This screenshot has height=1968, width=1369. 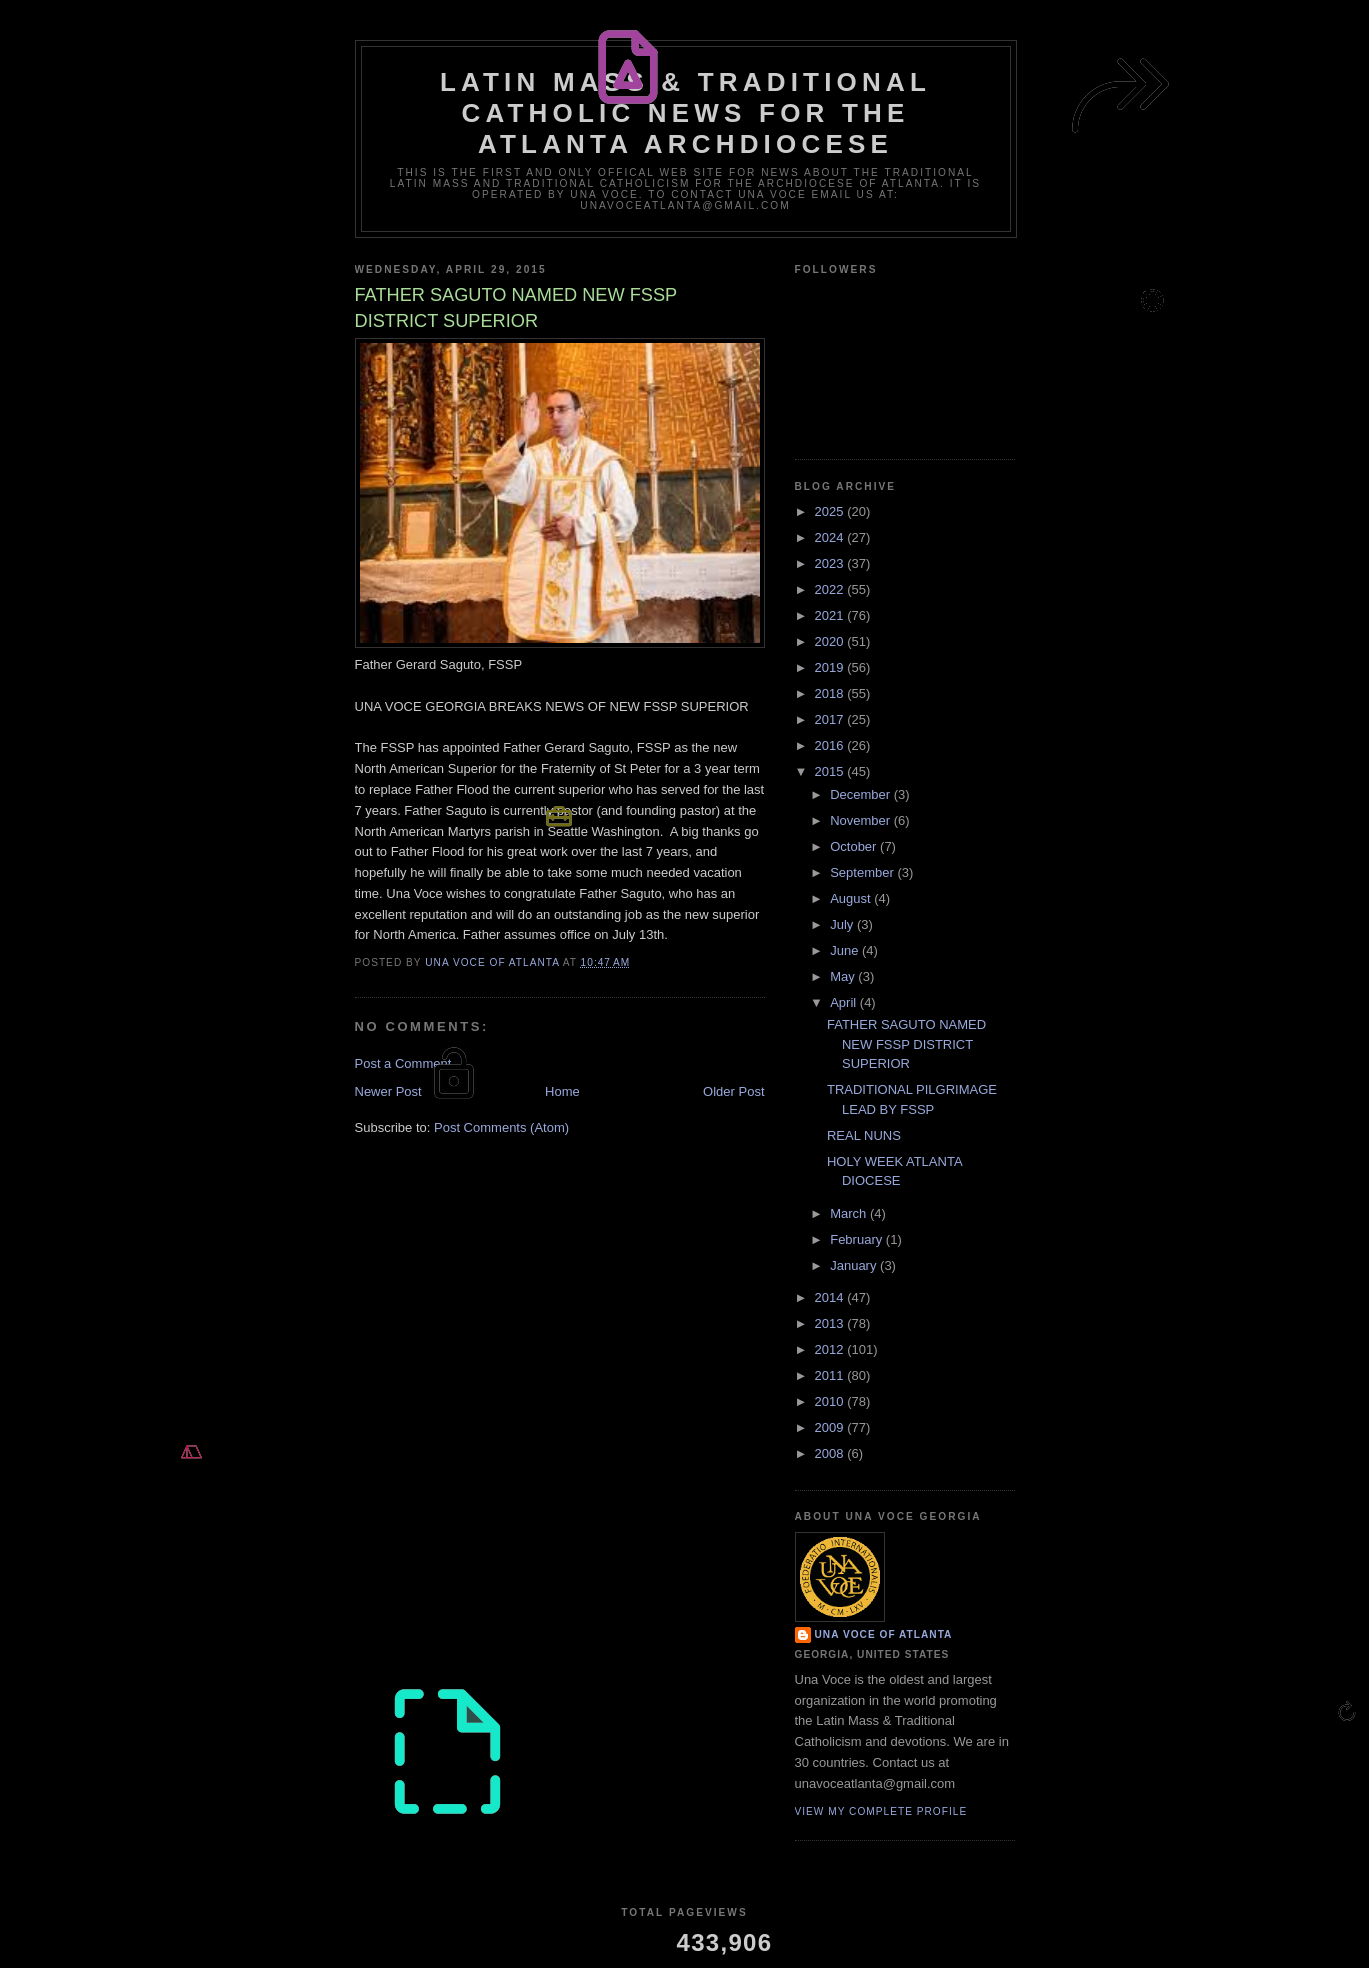 What do you see at coordinates (447, 1751) in the screenshot?
I see `indicates a draft or incomplete file` at bounding box center [447, 1751].